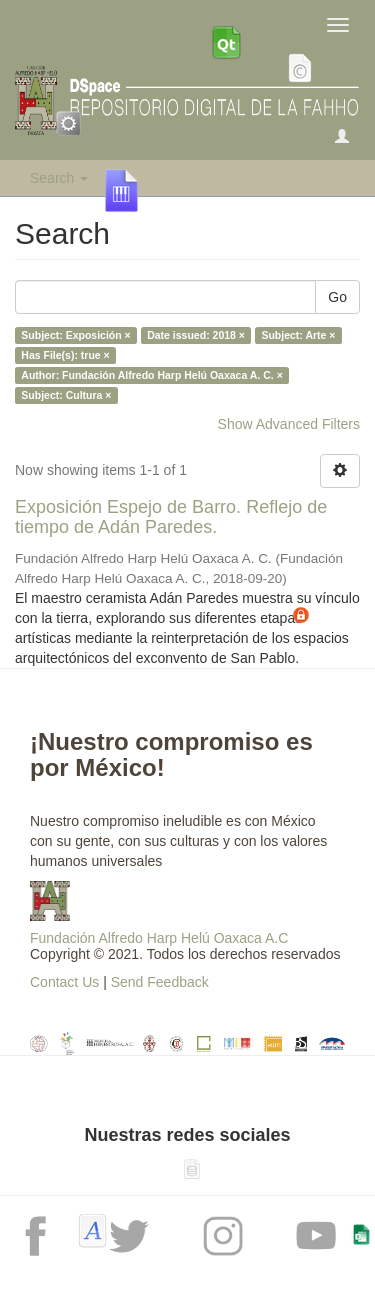 The height and width of the screenshot is (1306, 375). I want to click on open a SQL database file, so click(192, 1169).